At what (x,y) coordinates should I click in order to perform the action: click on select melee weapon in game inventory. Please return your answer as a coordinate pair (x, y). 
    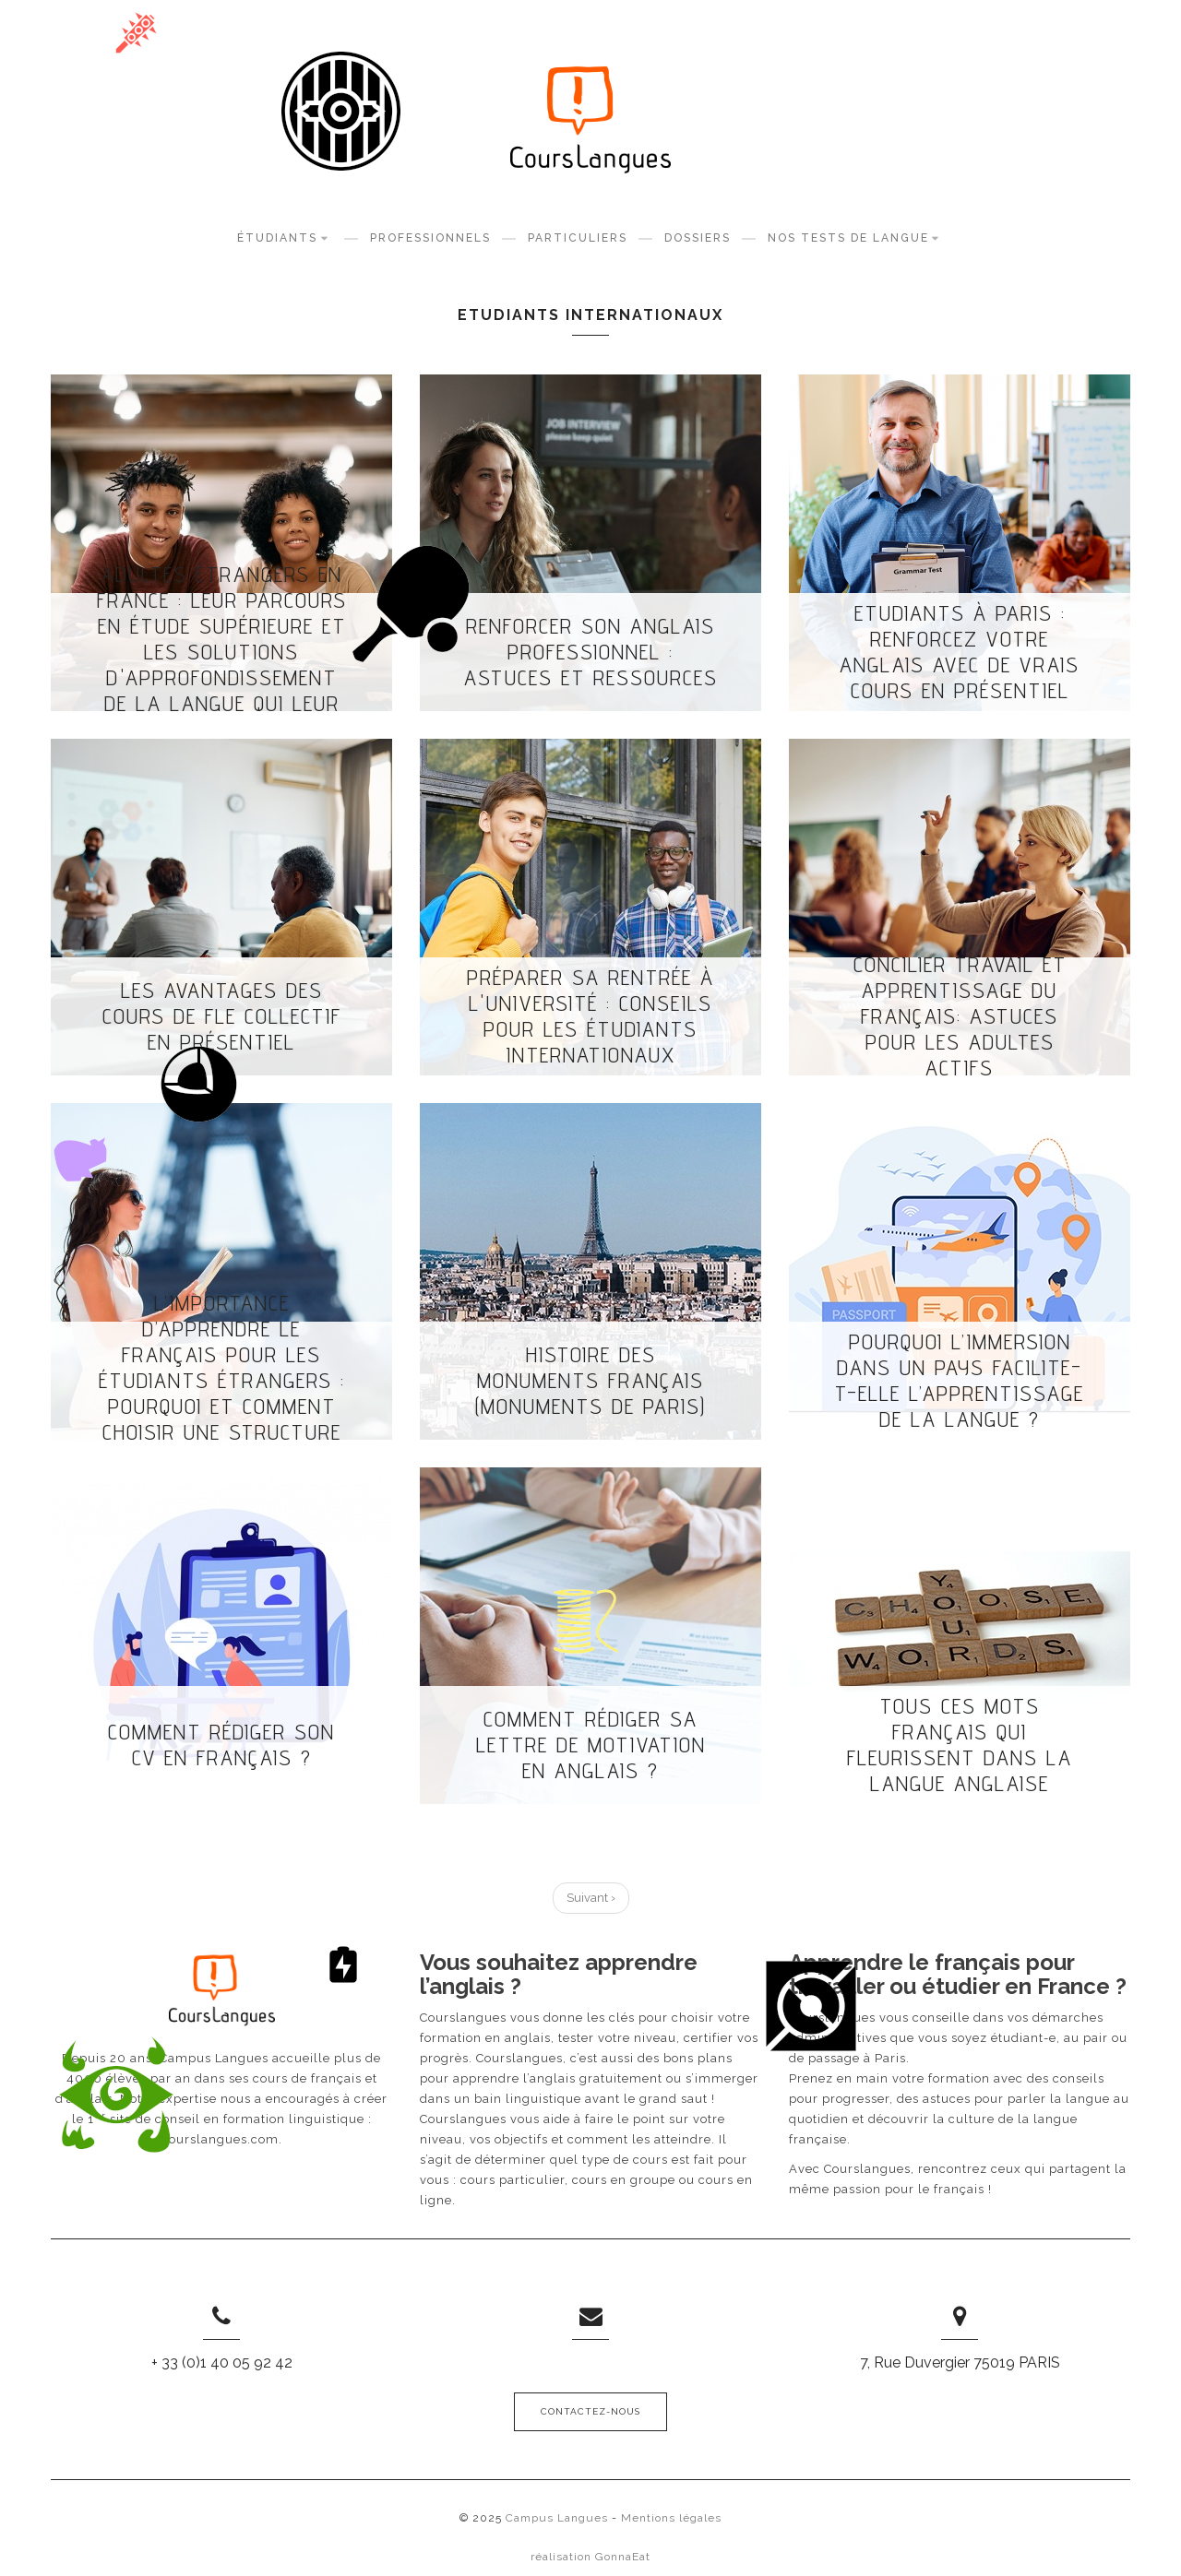
    Looking at the image, I should click on (136, 32).